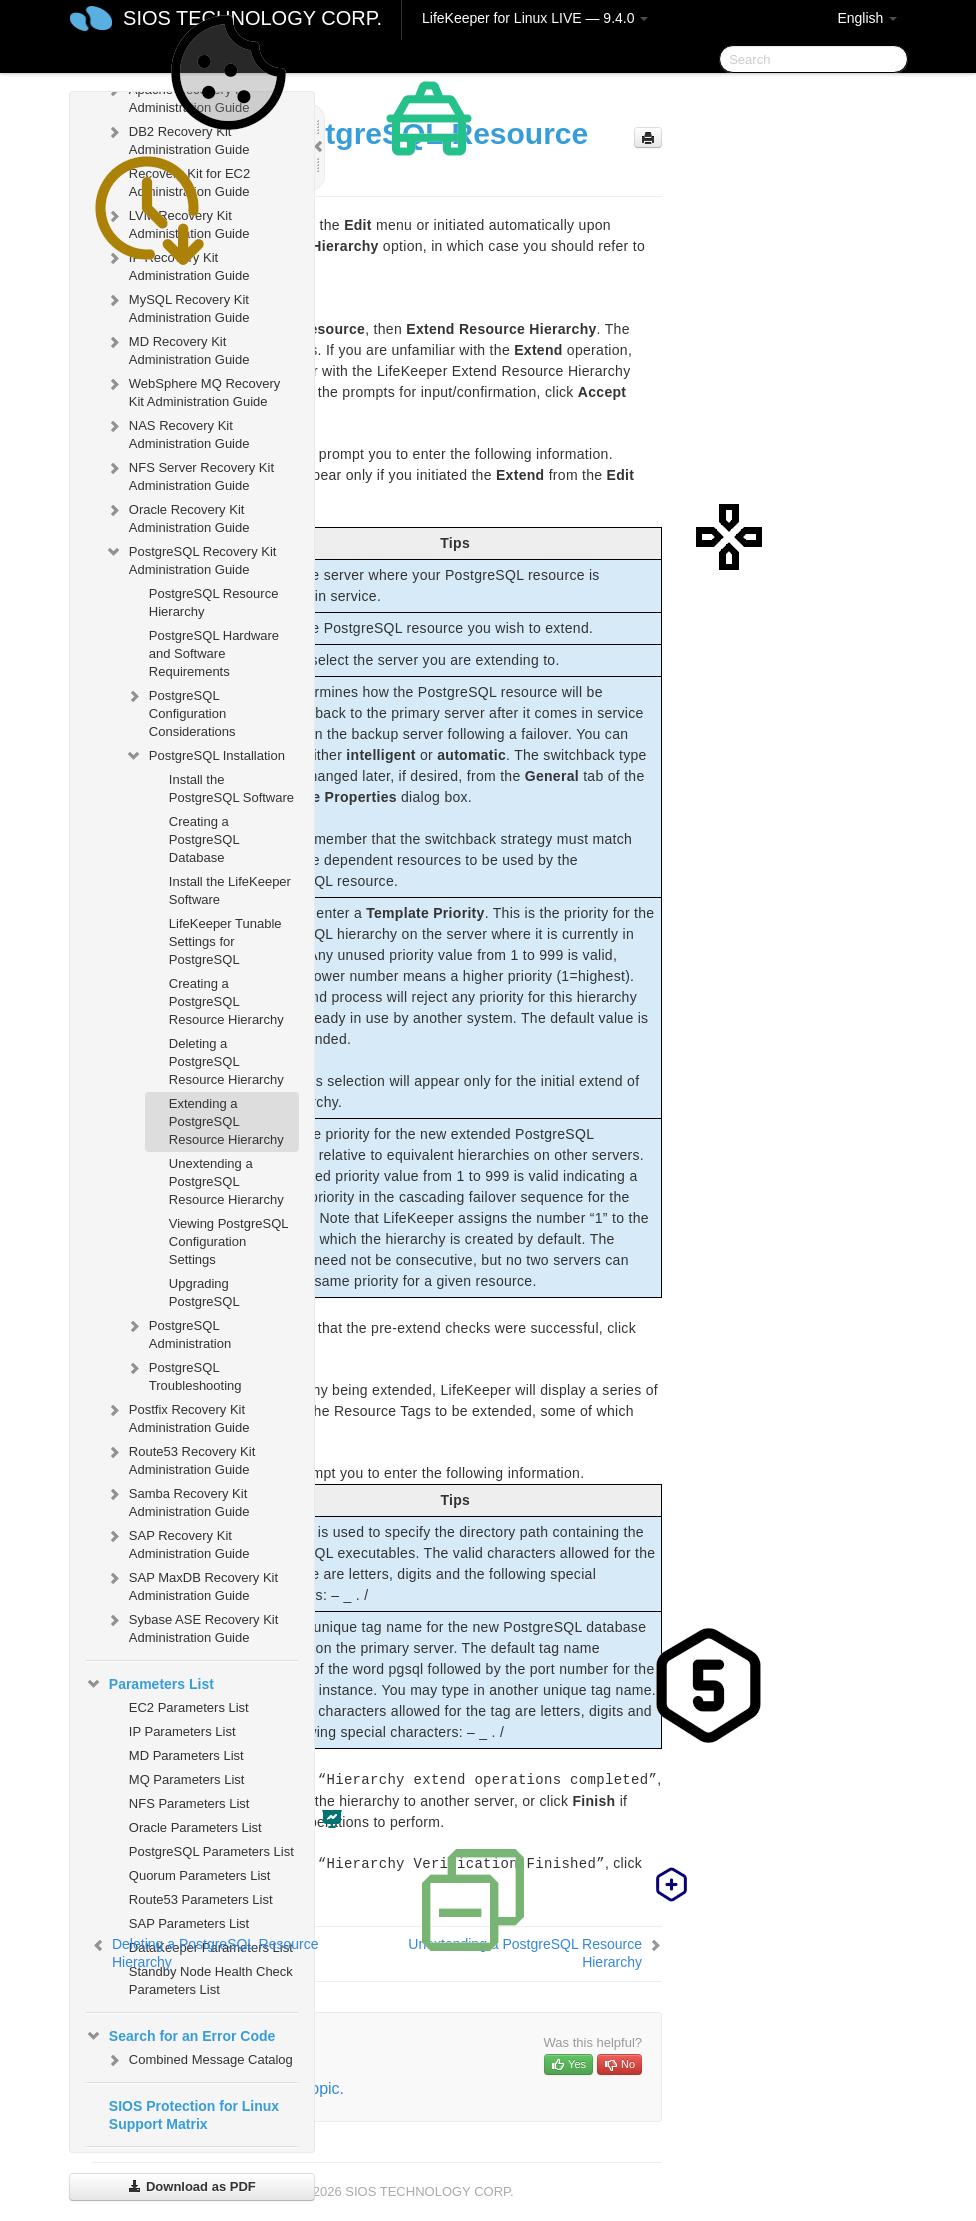  Describe the element at coordinates (228, 72) in the screenshot. I see `manage cookie preferences and privacy settings` at that location.